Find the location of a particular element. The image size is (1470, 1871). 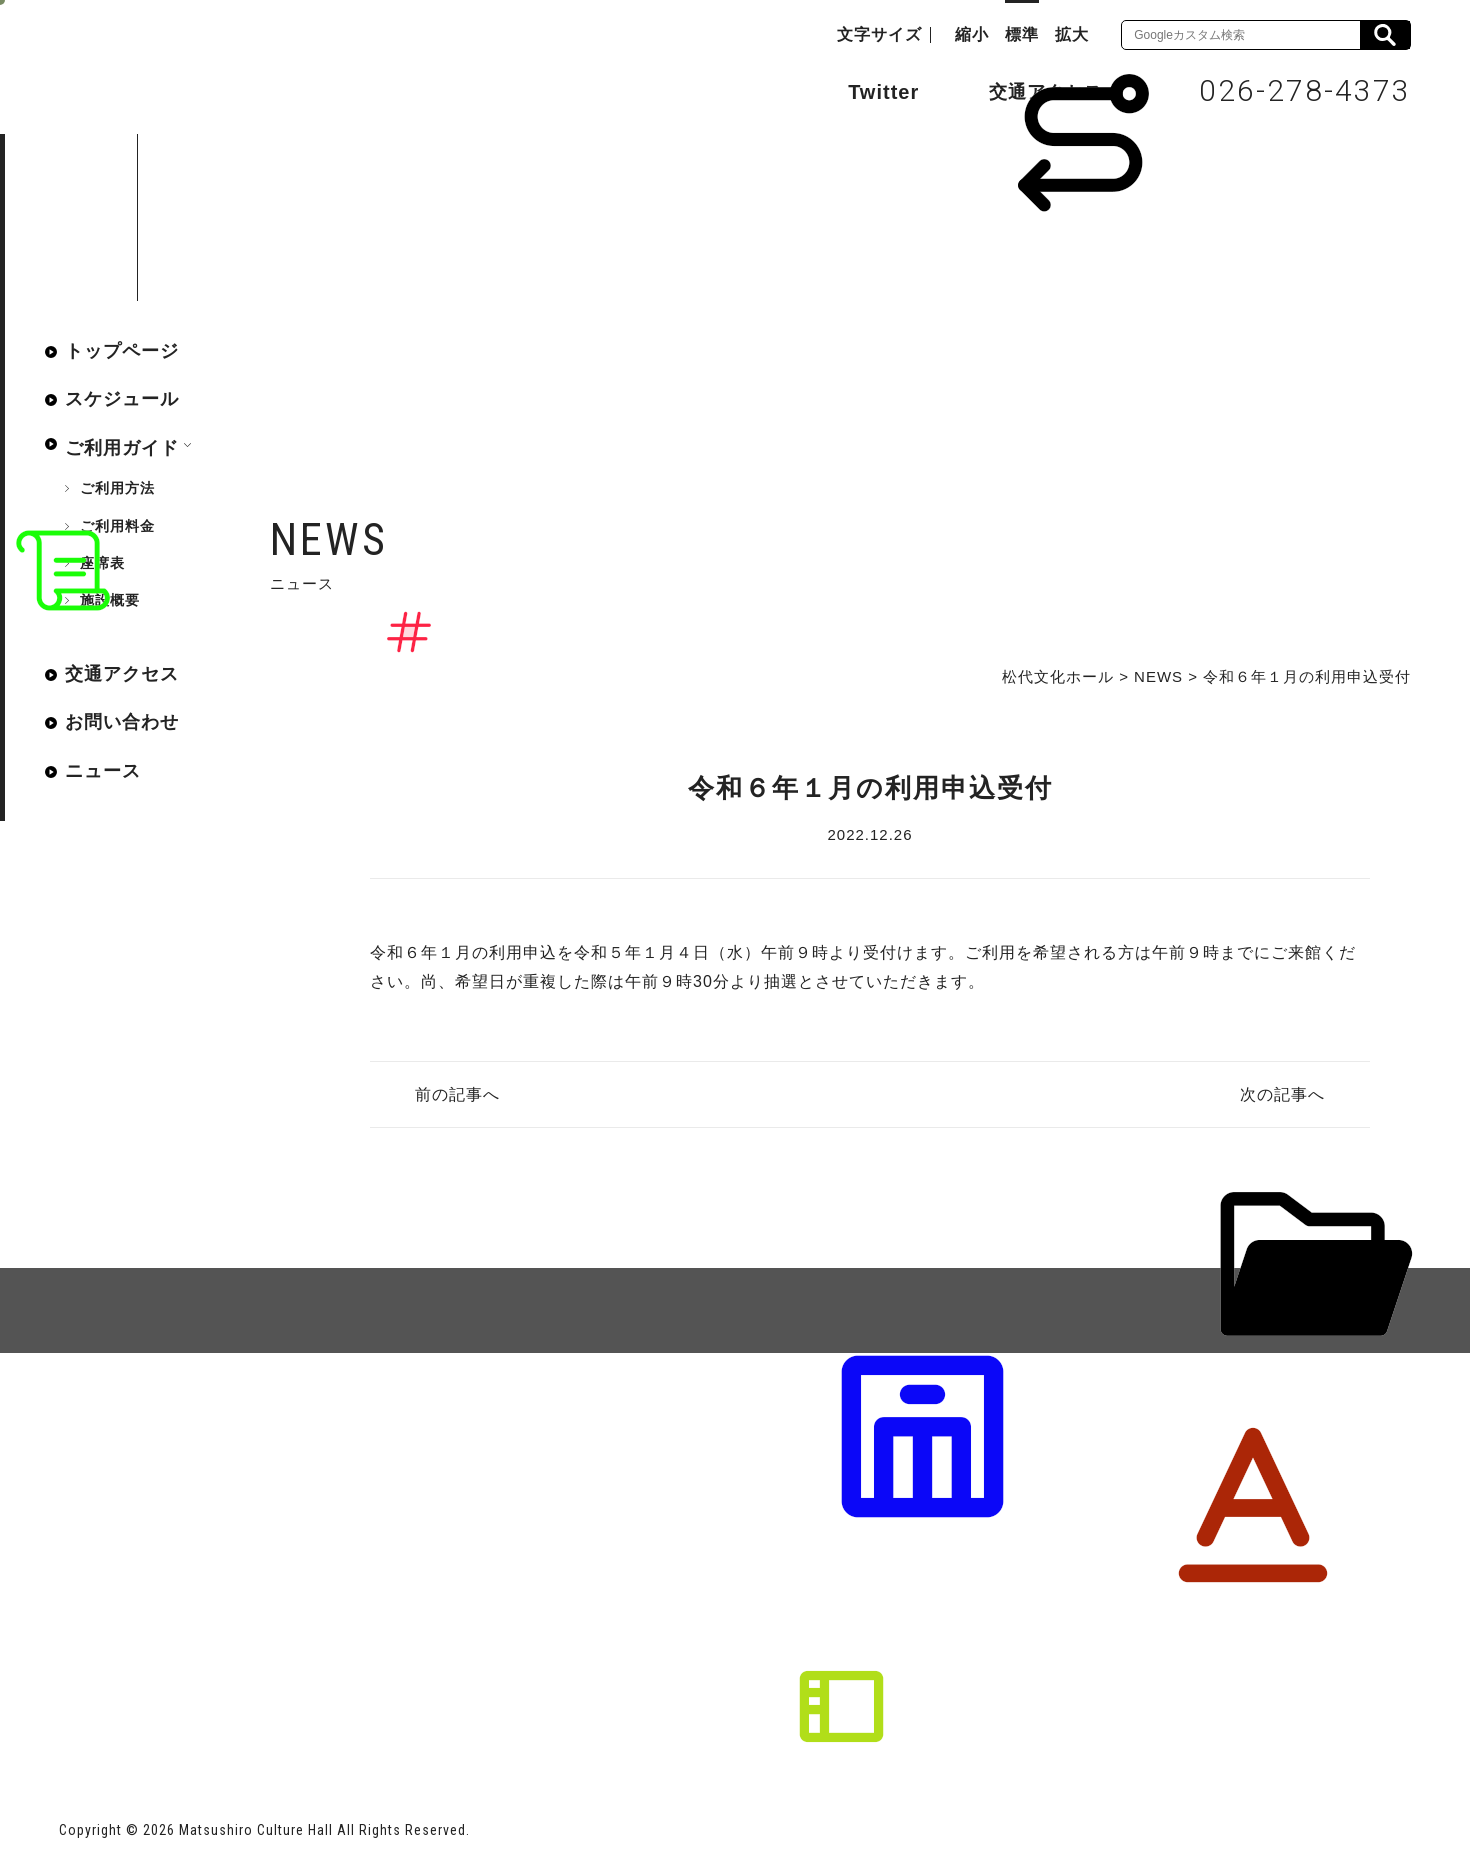

view terms and conditions or legal documents is located at coordinates (66, 570).